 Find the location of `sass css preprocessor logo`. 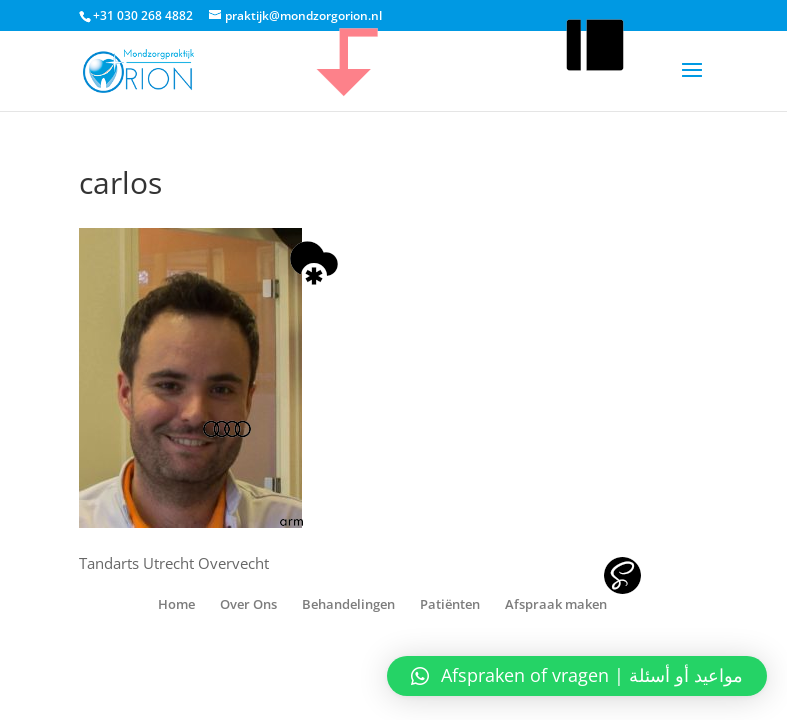

sass css preprocessor logo is located at coordinates (622, 575).